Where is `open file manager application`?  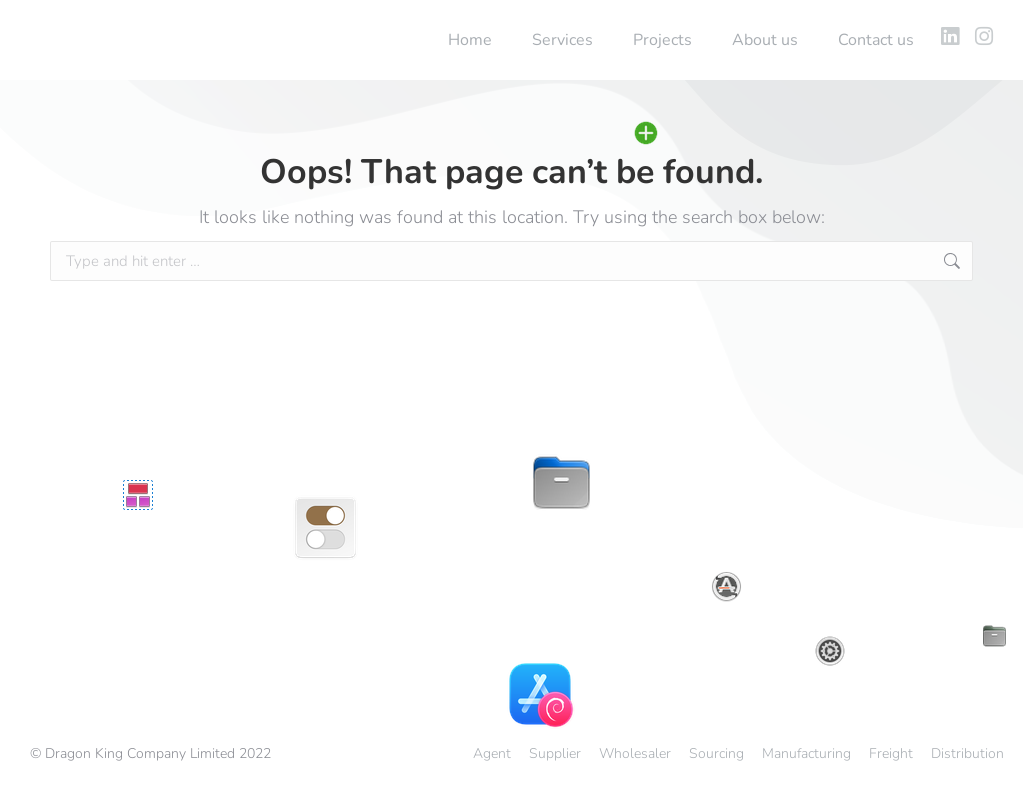 open file manager application is located at coordinates (994, 635).